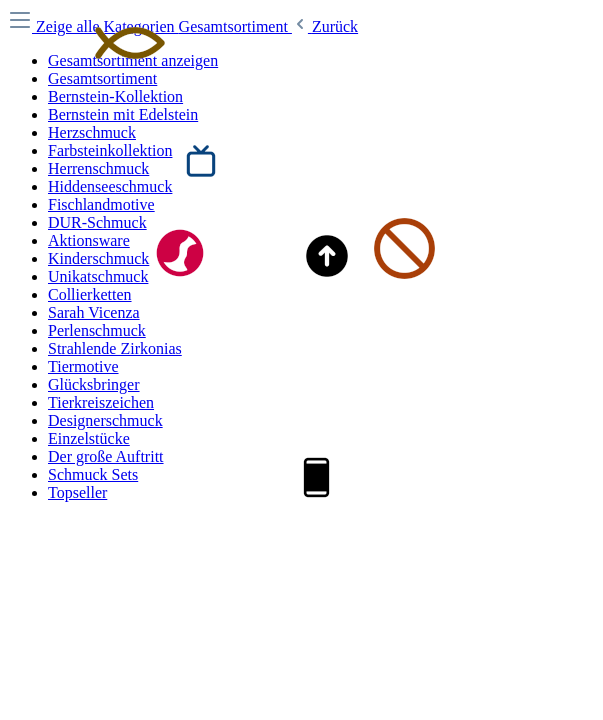  Describe the element at coordinates (316, 477) in the screenshot. I see `view mobile device settings` at that location.